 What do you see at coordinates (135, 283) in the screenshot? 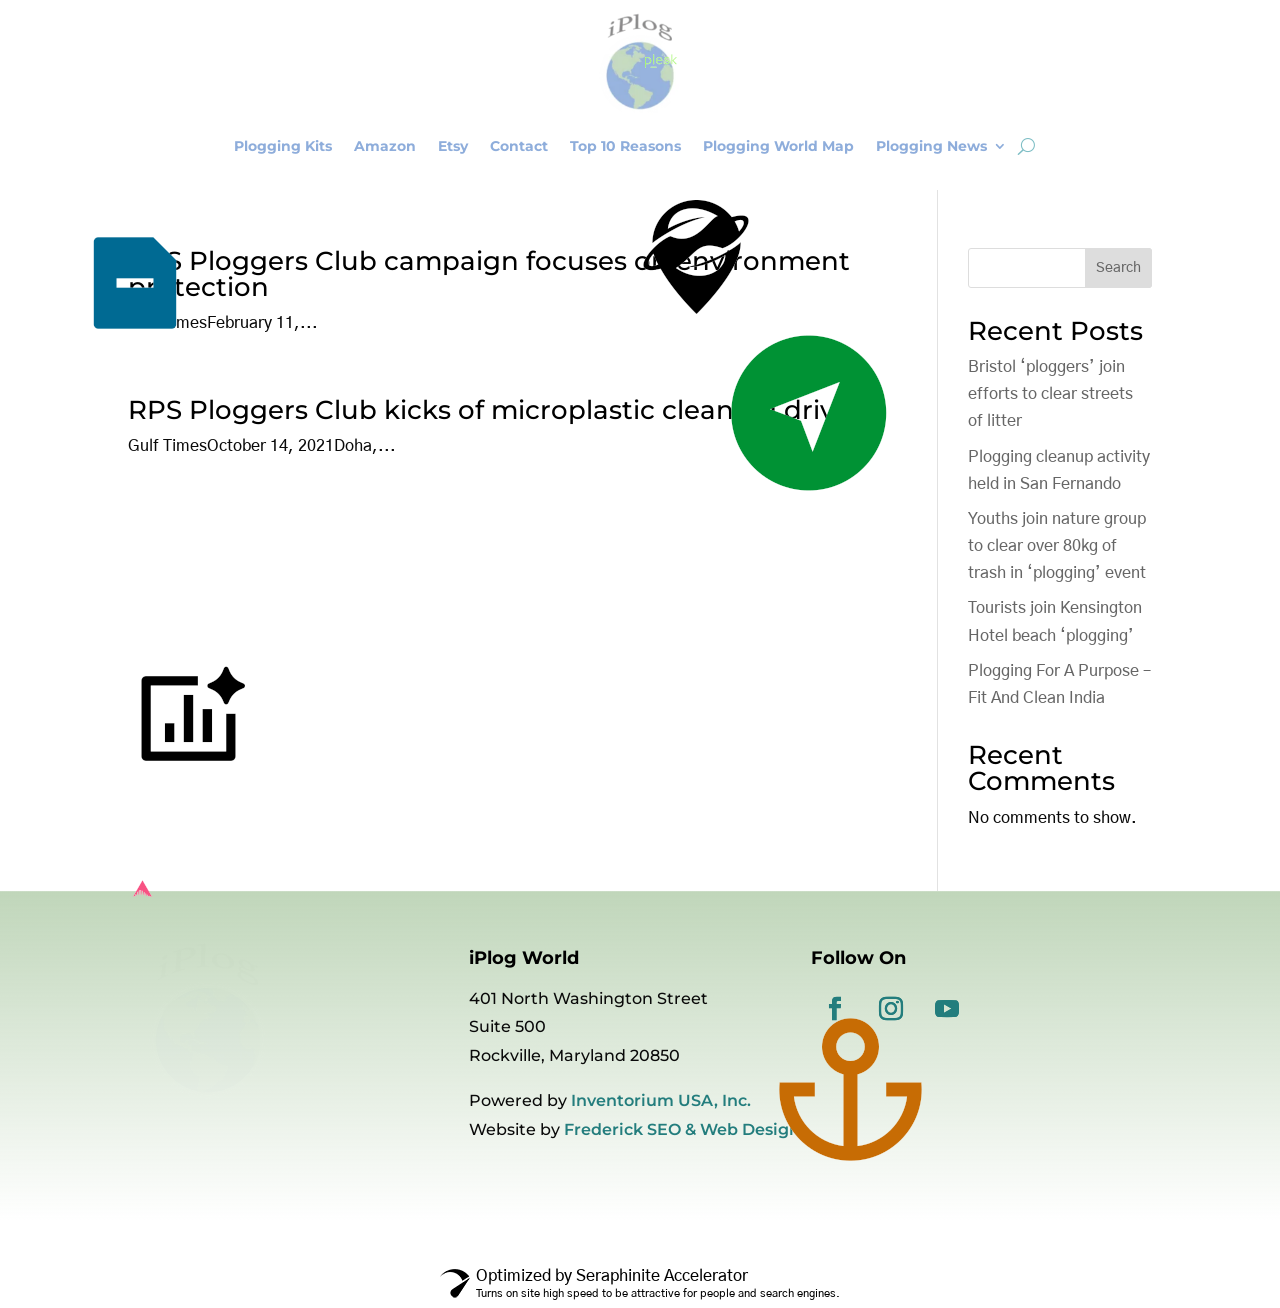
I see `reduce or compress file size` at bounding box center [135, 283].